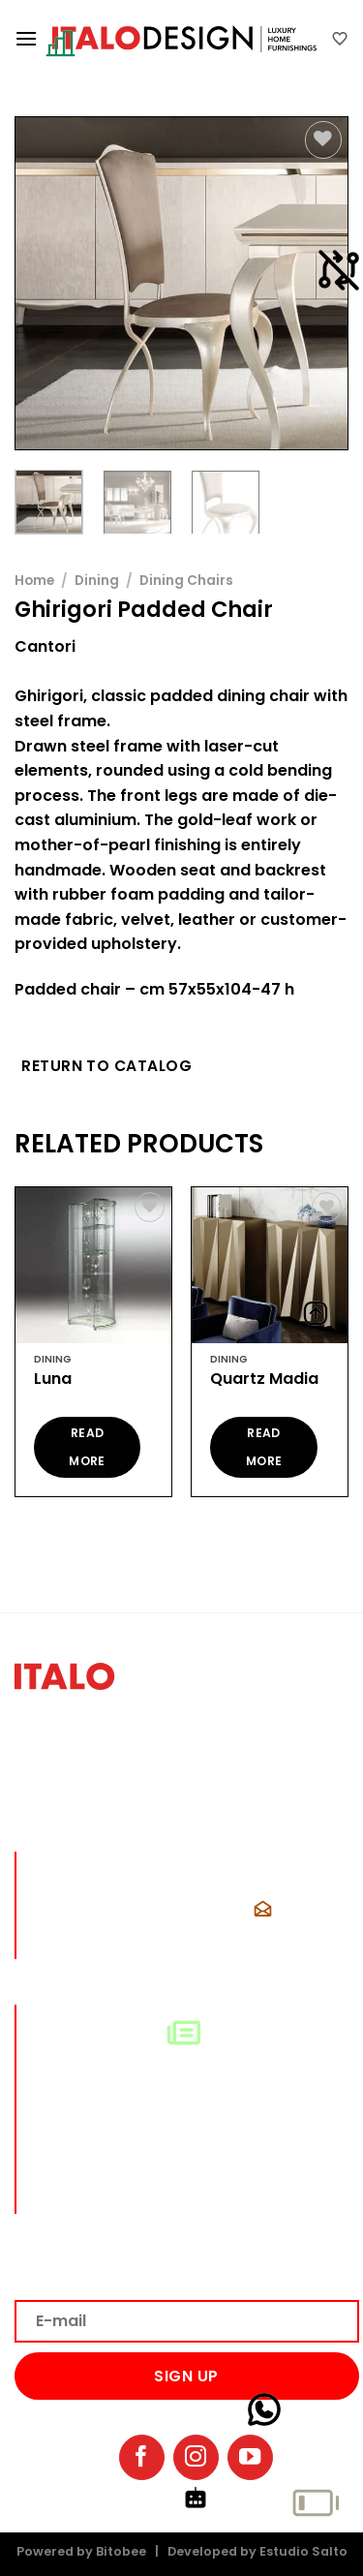 The width and height of the screenshot is (363, 2576). What do you see at coordinates (264, 2409) in the screenshot?
I see `open WhatsApp messaging app` at bounding box center [264, 2409].